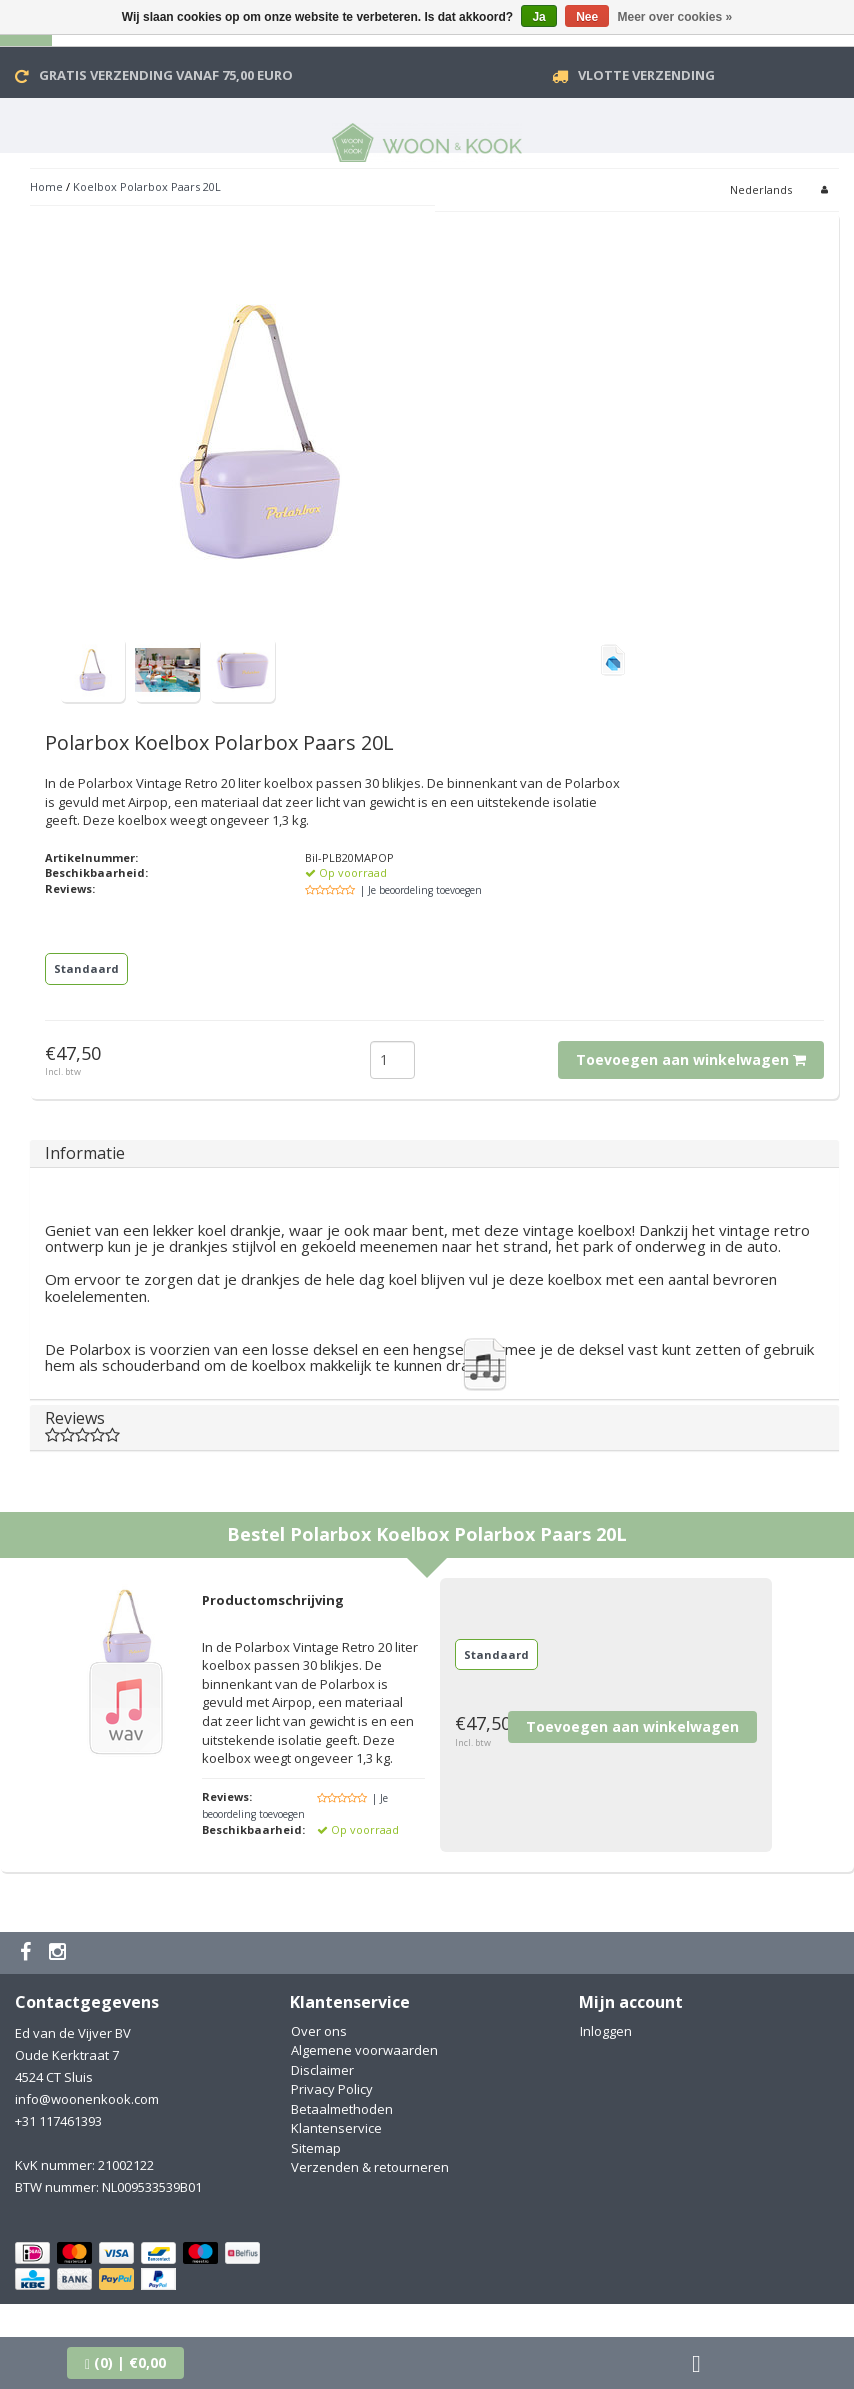 The height and width of the screenshot is (2389, 854). I want to click on an audio file in wav format, so click(126, 1708).